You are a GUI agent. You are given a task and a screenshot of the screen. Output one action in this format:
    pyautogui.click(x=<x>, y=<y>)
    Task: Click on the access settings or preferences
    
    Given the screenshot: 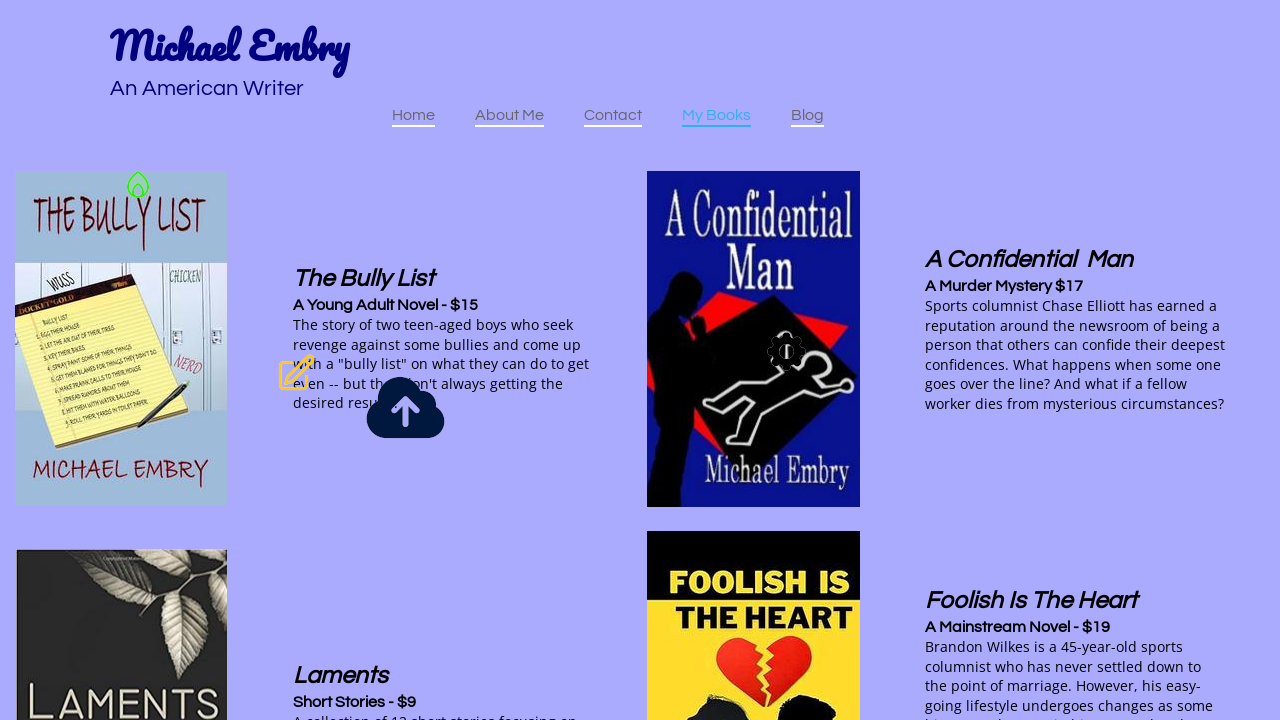 What is the action you would take?
    pyautogui.click(x=786, y=351)
    